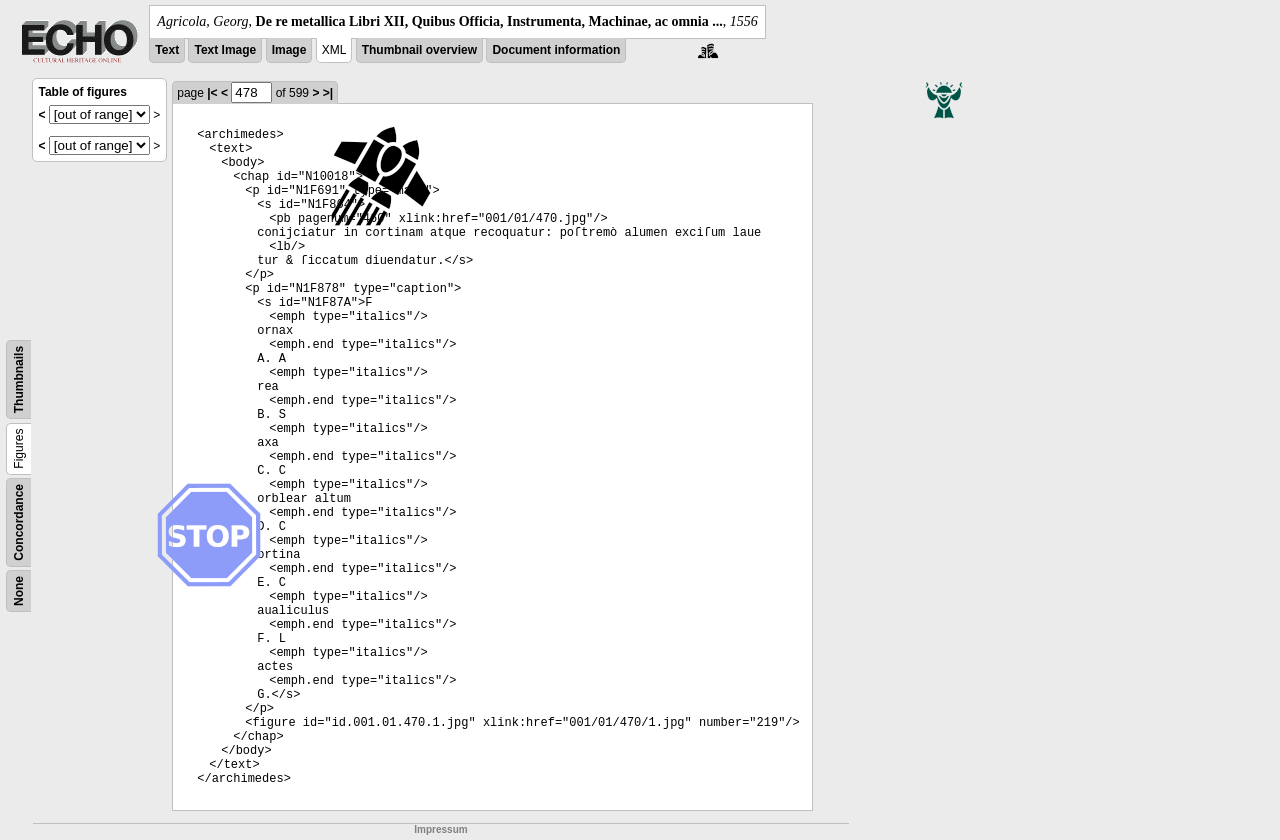 Image resolution: width=1280 pixels, height=840 pixels. I want to click on equip footwear to your character, so click(708, 51).